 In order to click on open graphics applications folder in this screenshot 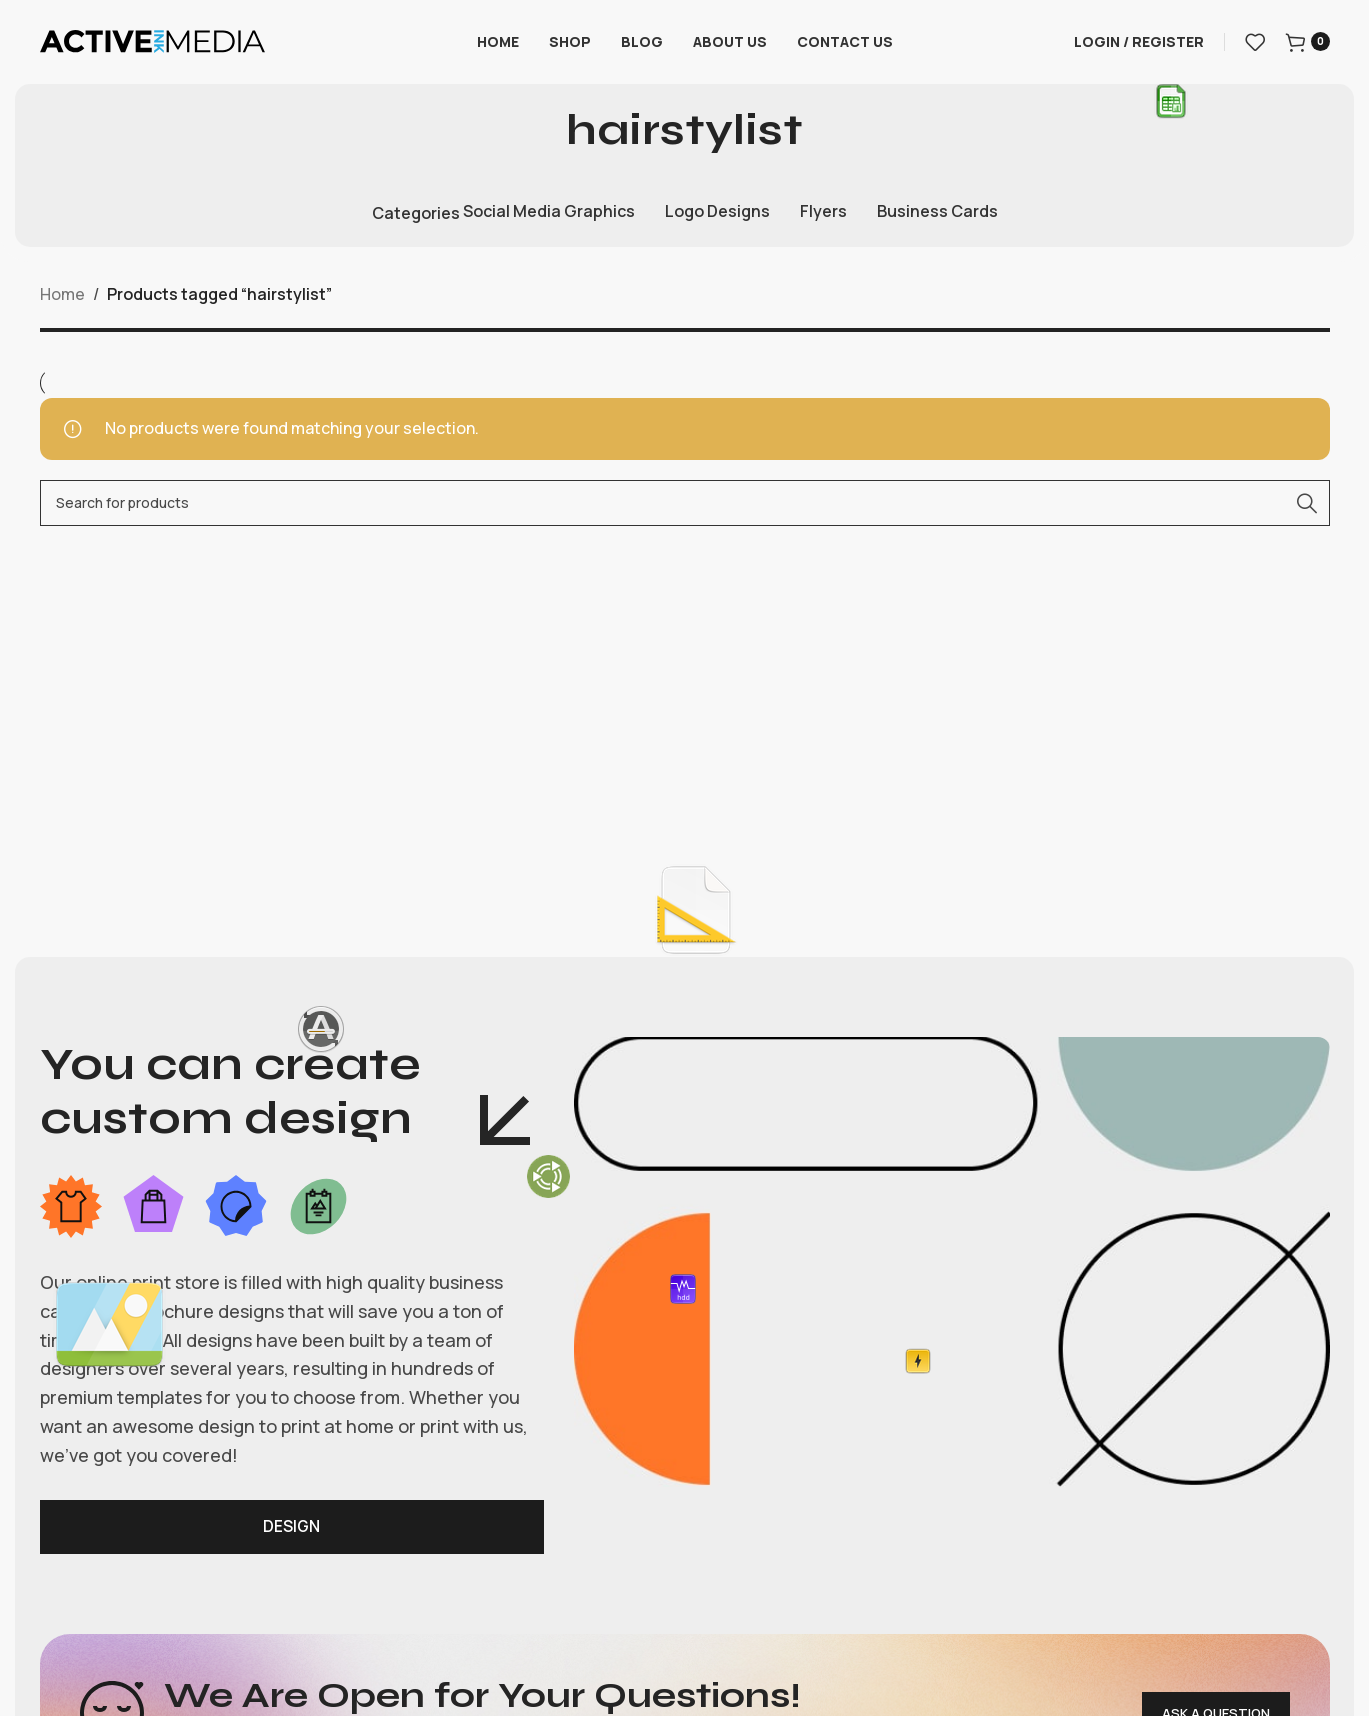, I will do `click(109, 1324)`.